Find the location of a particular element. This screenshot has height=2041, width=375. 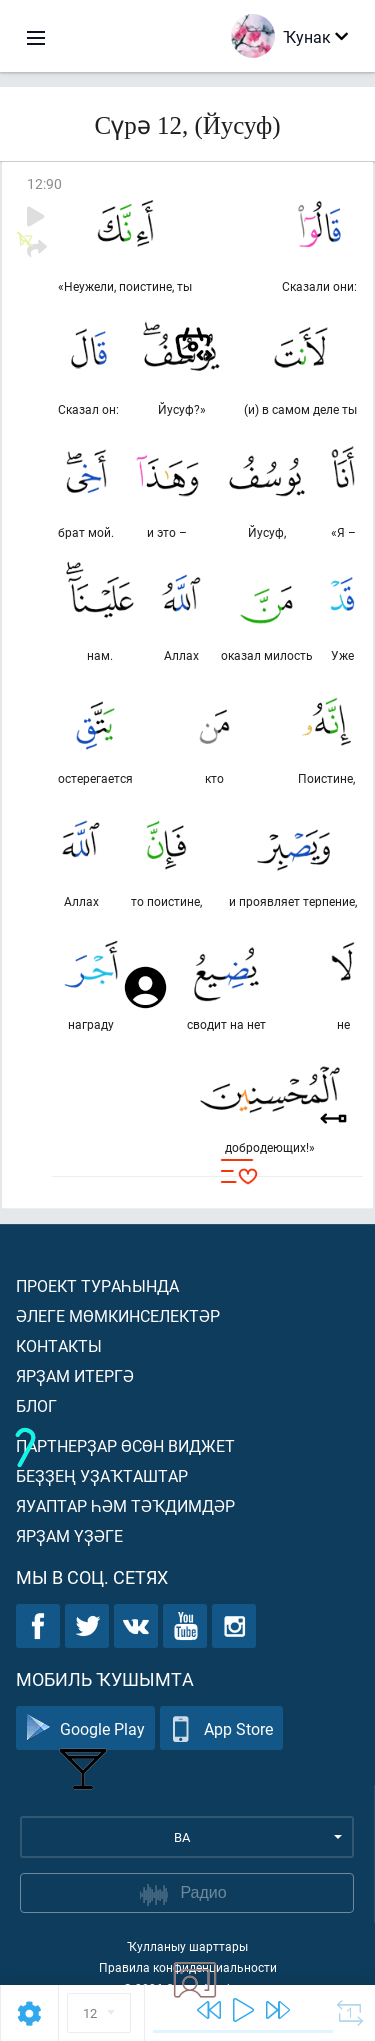

access bar or cocktail menu is located at coordinates (83, 1769).